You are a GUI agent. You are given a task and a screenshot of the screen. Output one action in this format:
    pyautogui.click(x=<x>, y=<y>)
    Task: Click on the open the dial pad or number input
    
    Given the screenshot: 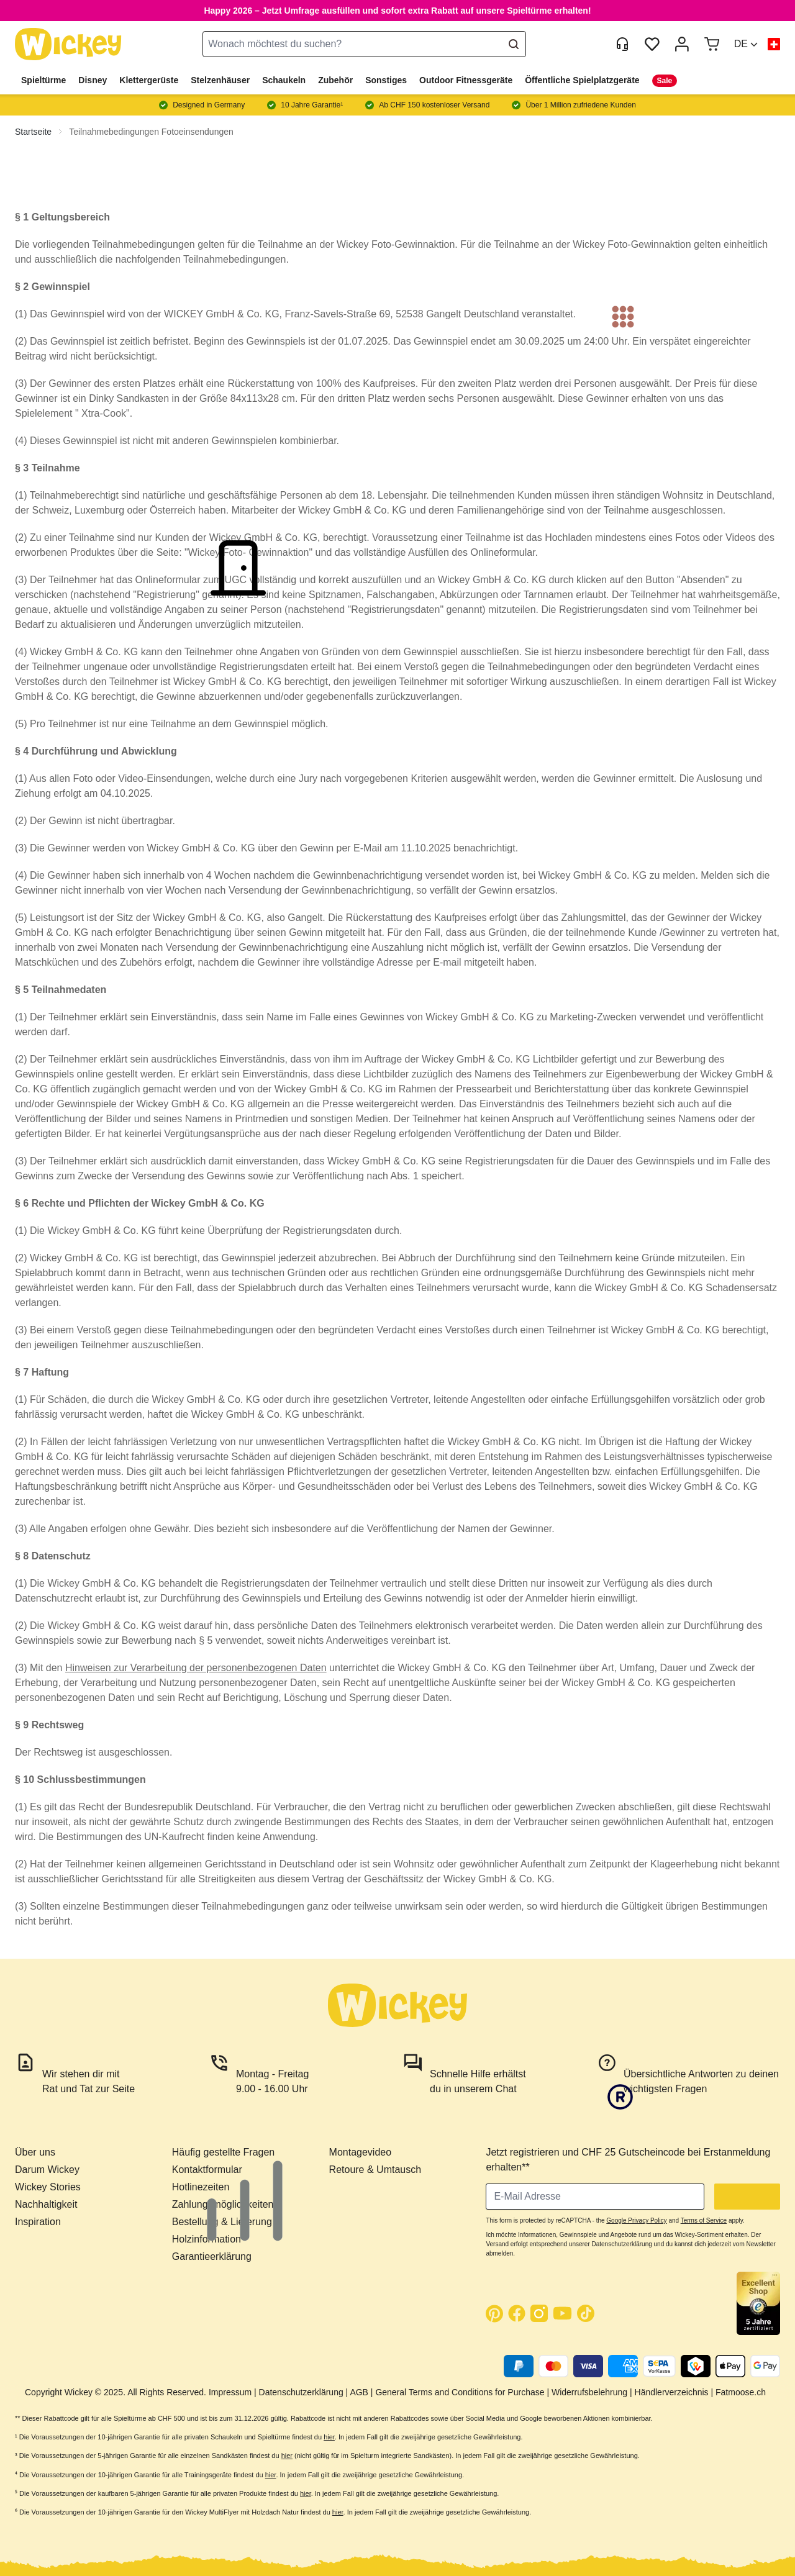 What is the action you would take?
    pyautogui.click(x=623, y=317)
    